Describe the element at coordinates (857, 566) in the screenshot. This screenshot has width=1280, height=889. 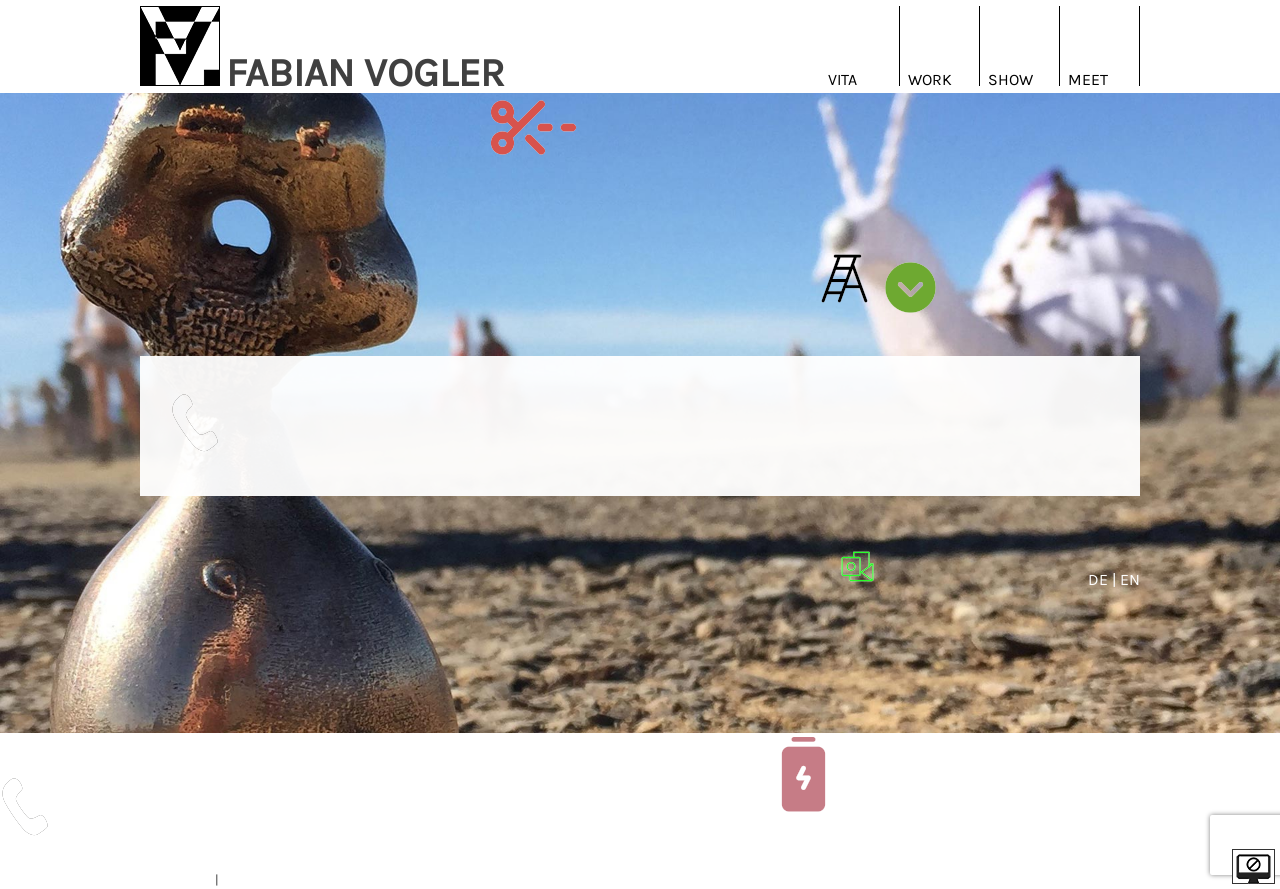
I see `open microsoft outlook email` at that location.